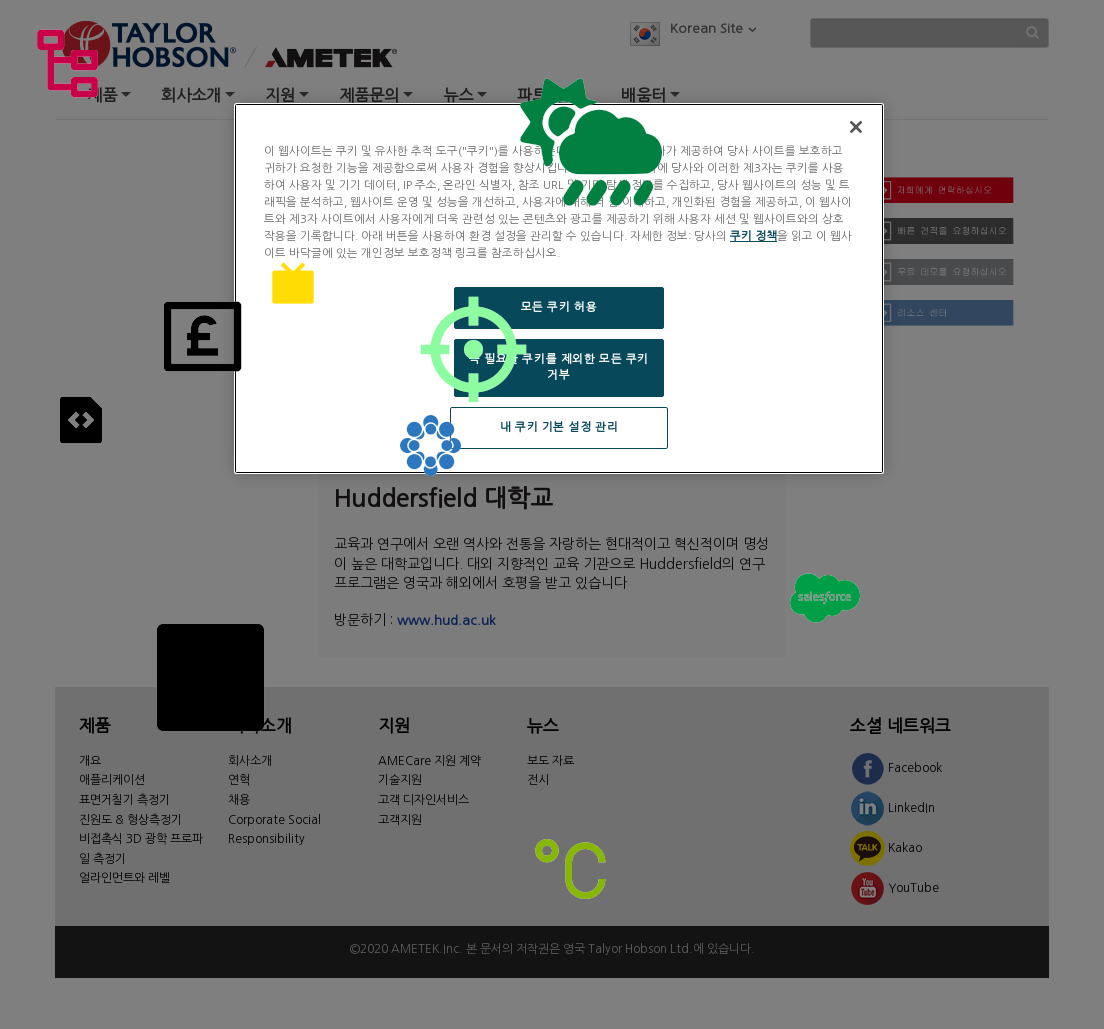  Describe the element at coordinates (825, 598) in the screenshot. I see `open salesforce CRM application` at that location.